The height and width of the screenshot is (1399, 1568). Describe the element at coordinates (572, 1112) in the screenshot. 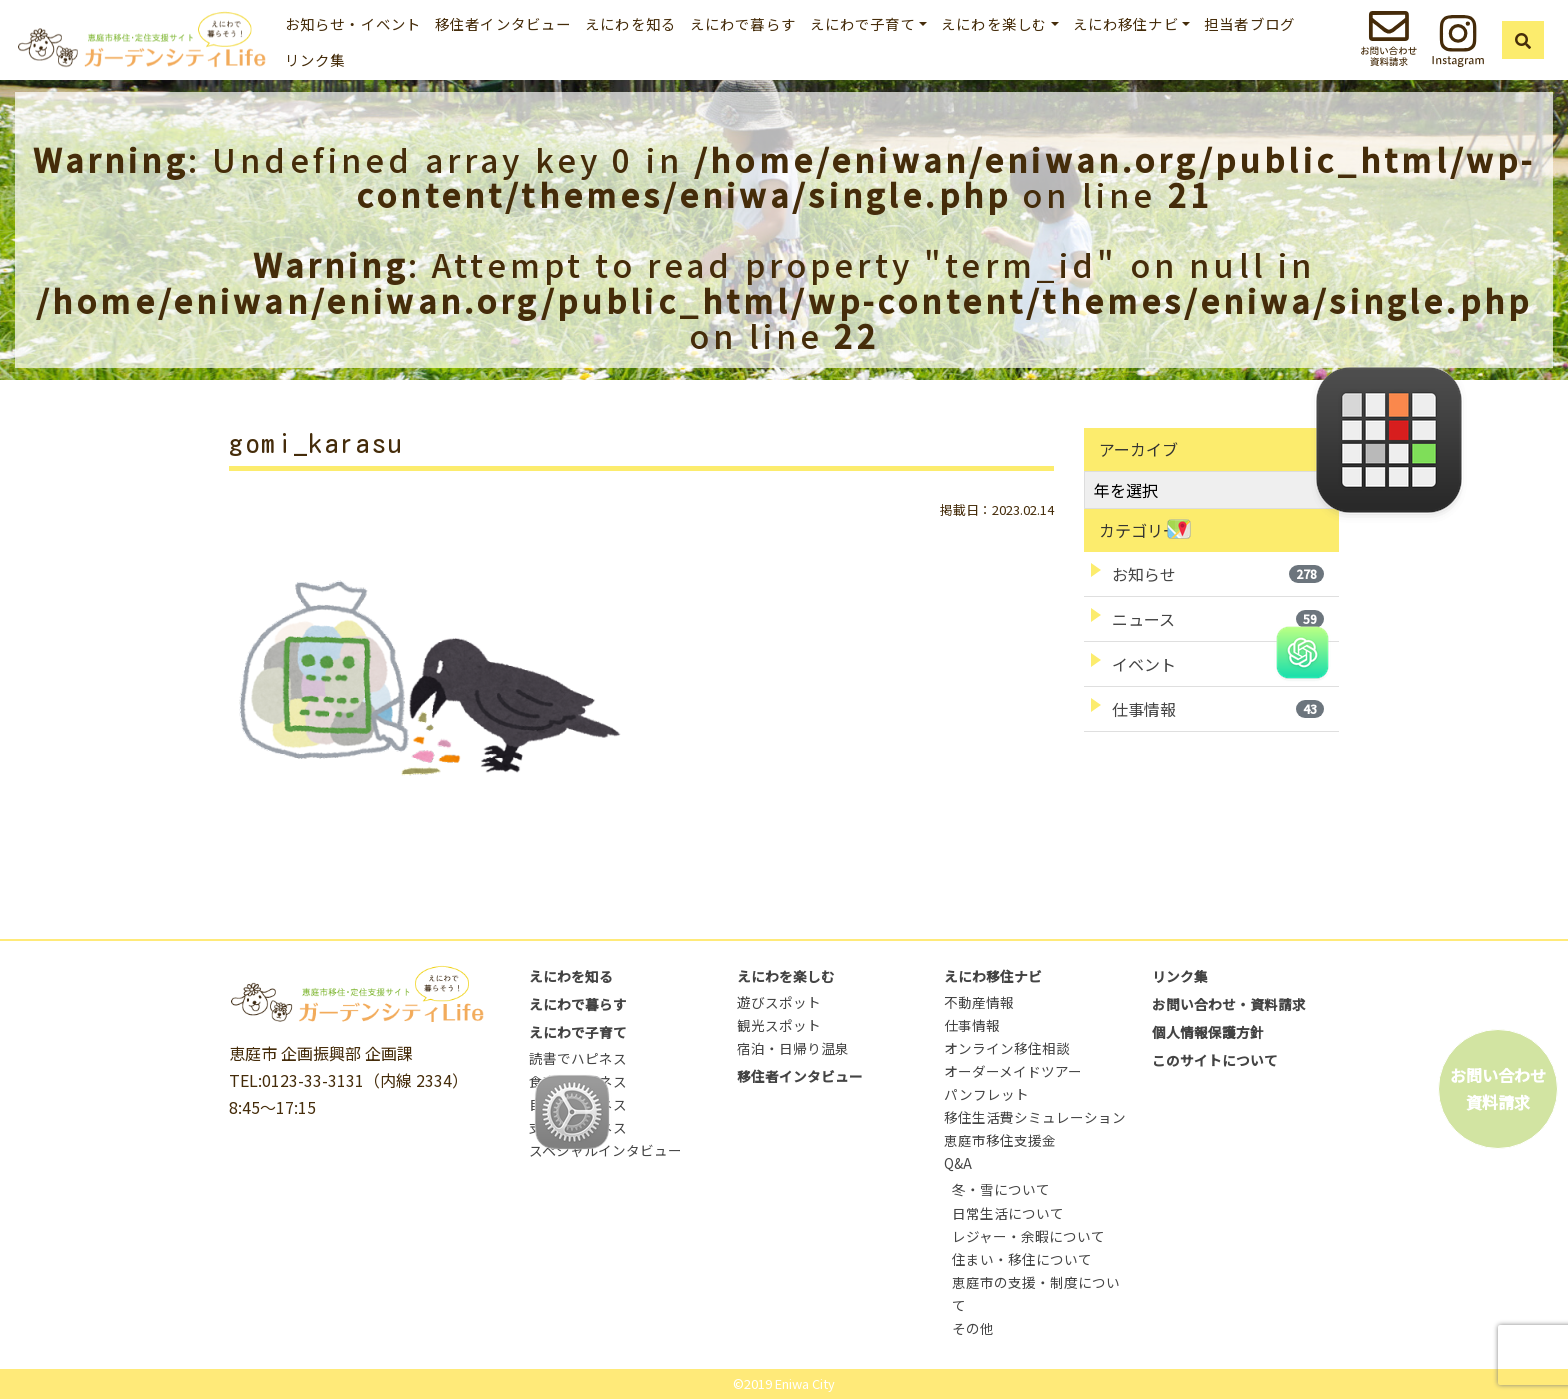

I see `open system settings` at that location.